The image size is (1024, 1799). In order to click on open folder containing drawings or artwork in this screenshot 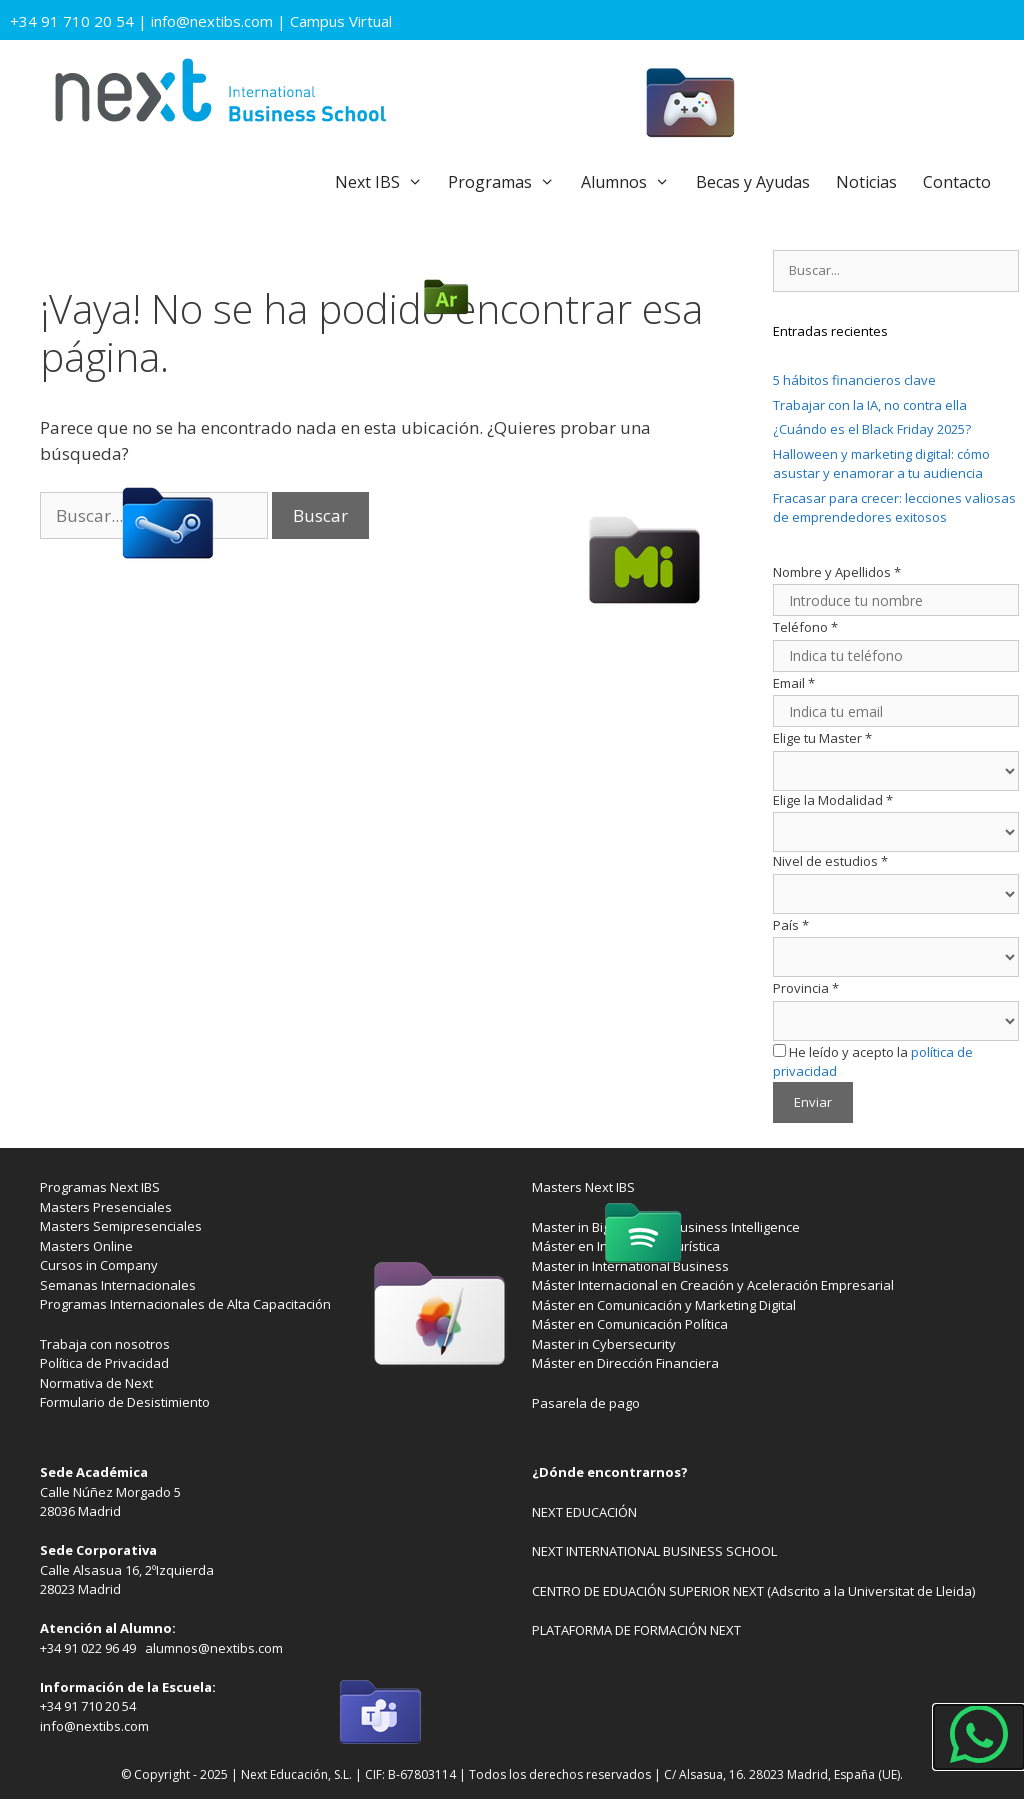, I will do `click(439, 1317)`.